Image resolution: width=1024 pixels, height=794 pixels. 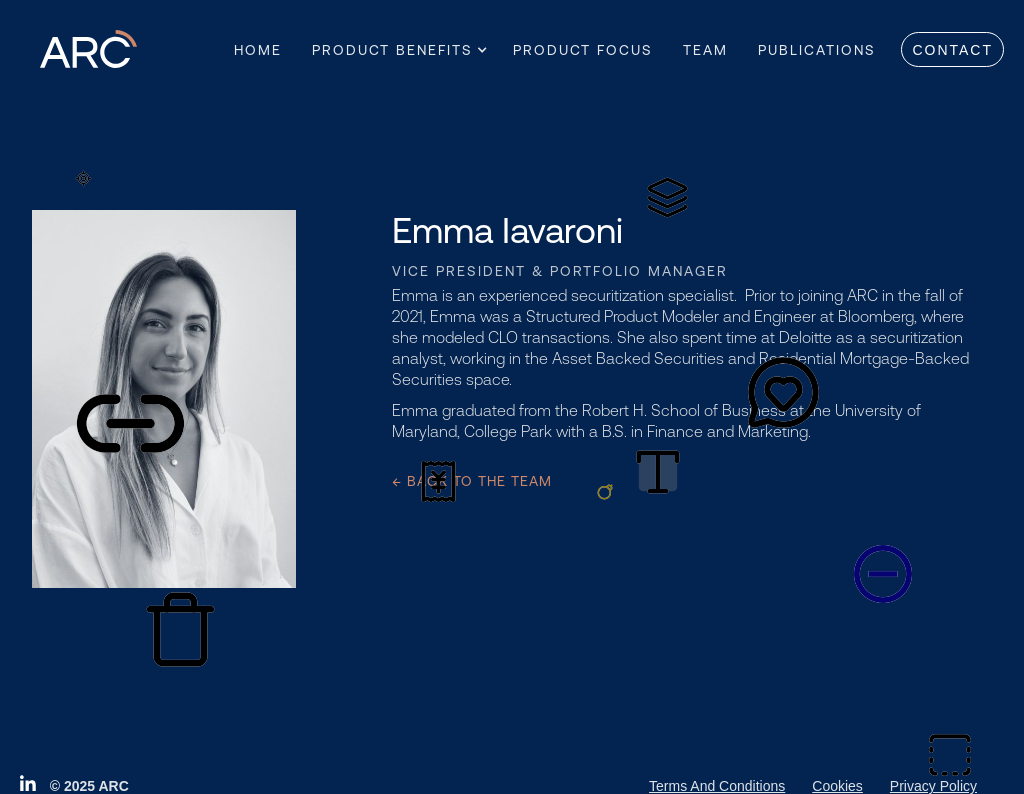 What do you see at coordinates (180, 629) in the screenshot?
I see `delete selected item` at bounding box center [180, 629].